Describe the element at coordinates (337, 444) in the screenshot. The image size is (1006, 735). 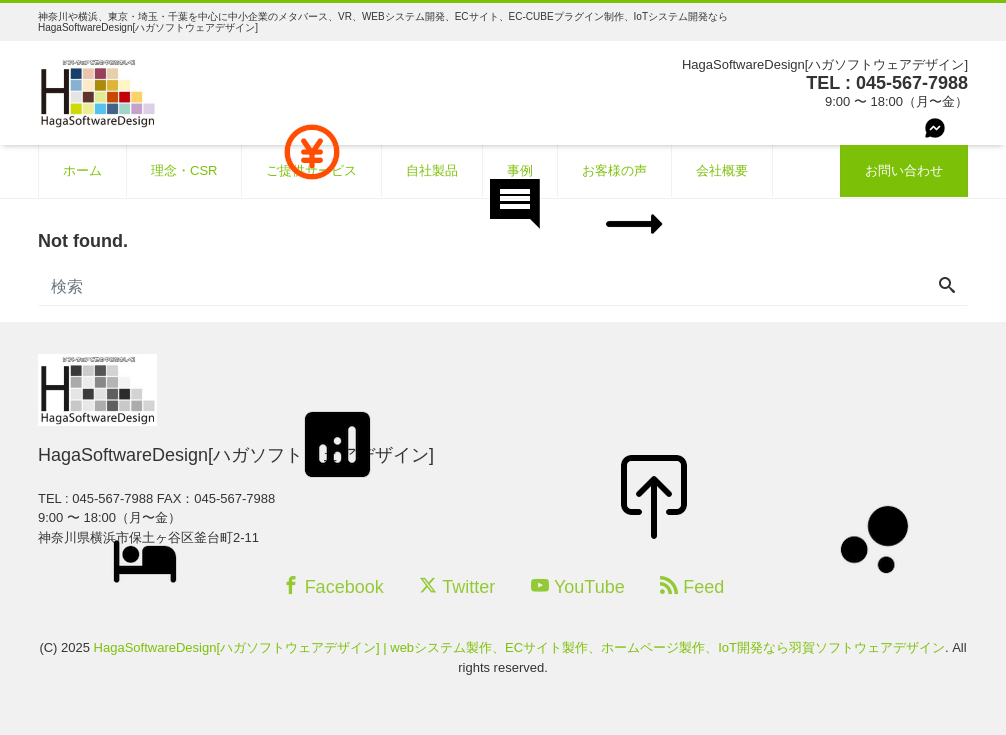
I see `view analytics and statistics` at that location.